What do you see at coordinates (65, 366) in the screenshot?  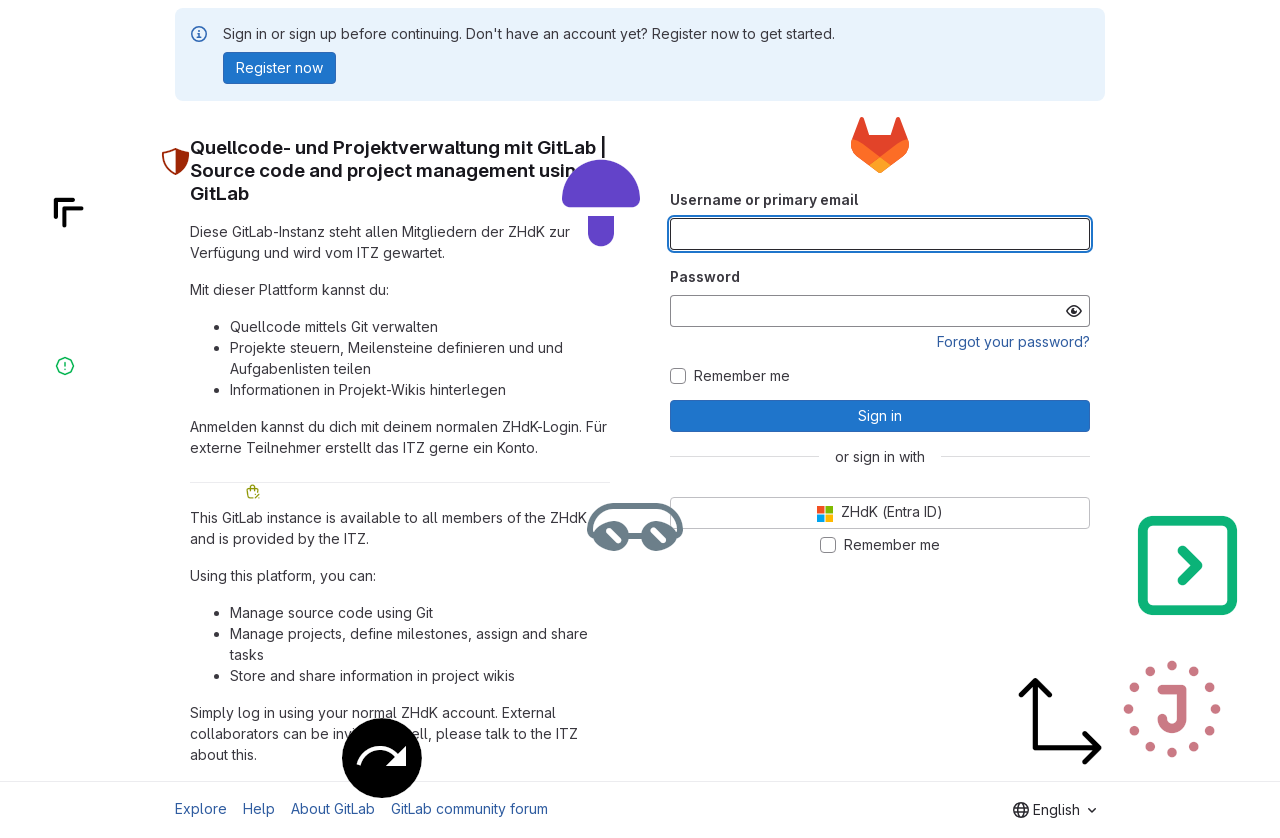 I see `indicates a critical error or warning` at bounding box center [65, 366].